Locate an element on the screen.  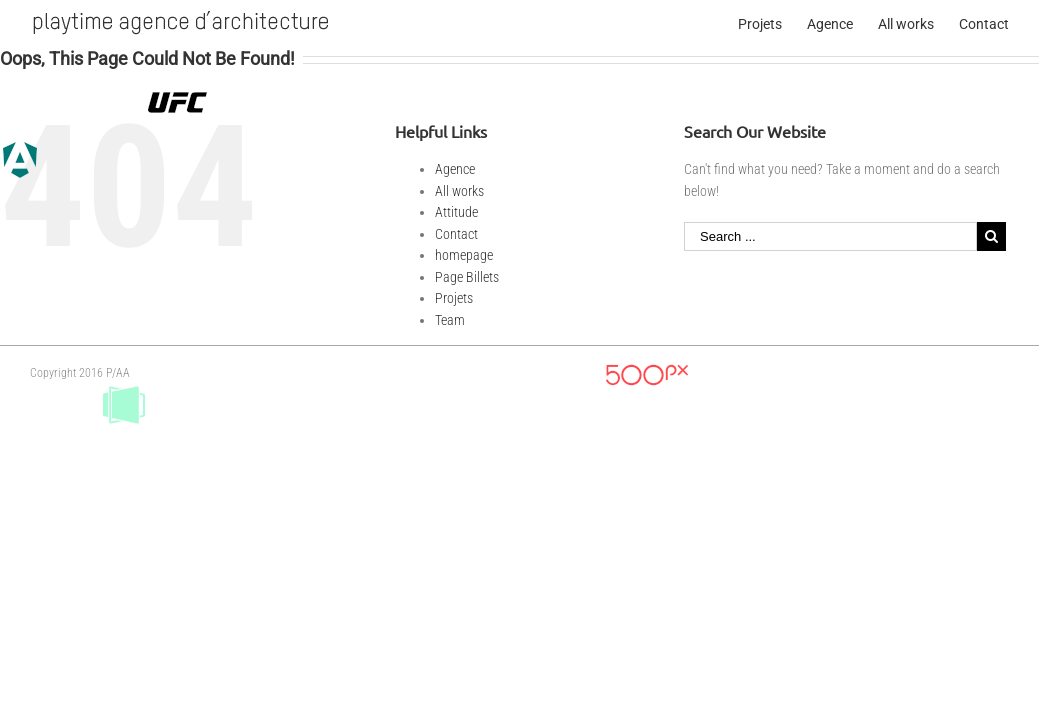
indicates an Angular framework application is located at coordinates (20, 160).